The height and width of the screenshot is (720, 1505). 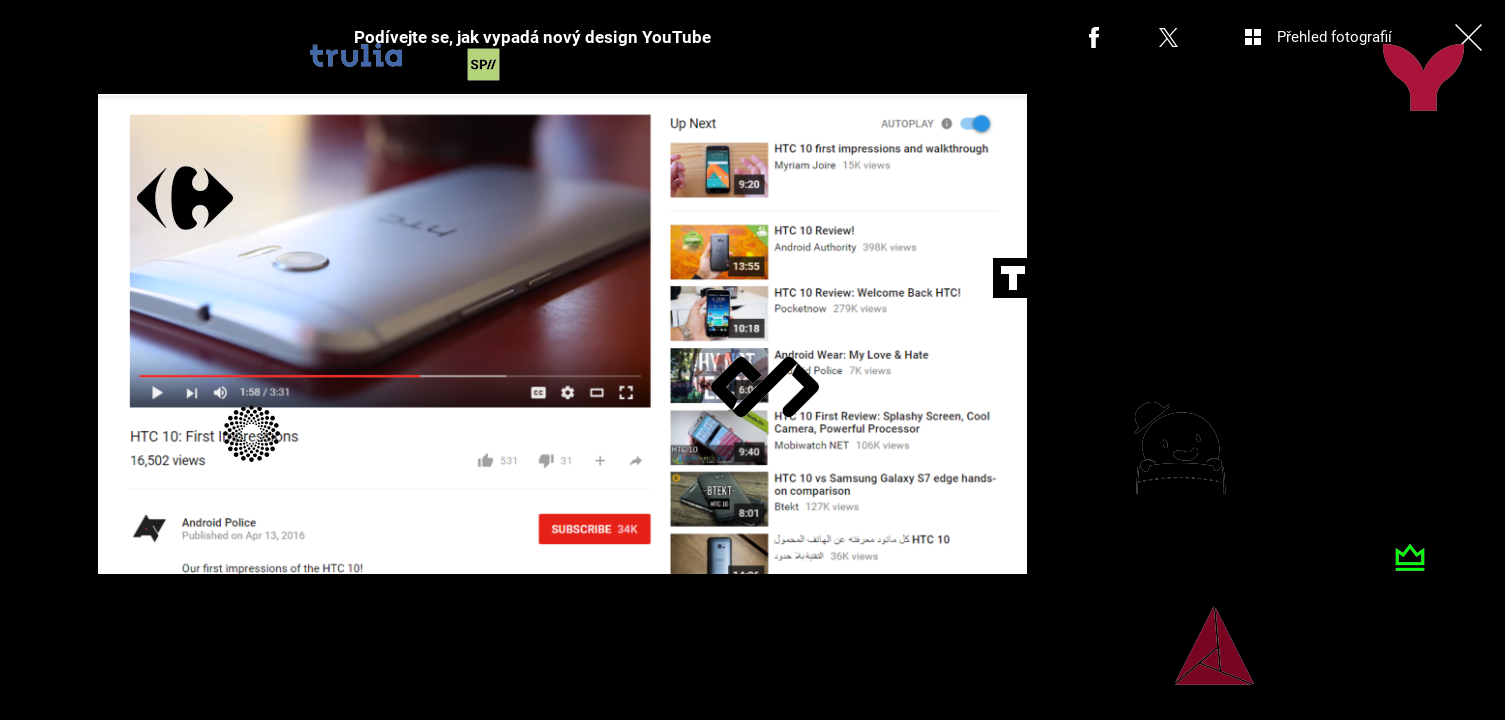 I want to click on open the Tapas app, so click(x=1180, y=448).